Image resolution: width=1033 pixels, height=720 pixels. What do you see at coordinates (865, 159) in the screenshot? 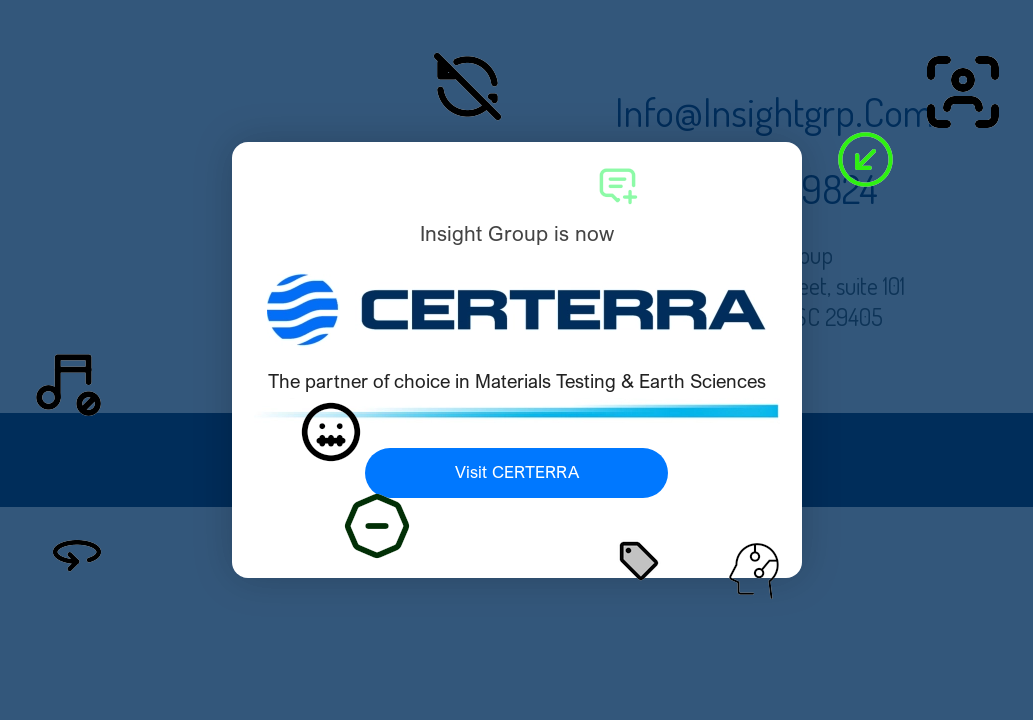
I see `navigate to previous or lower-left content` at bounding box center [865, 159].